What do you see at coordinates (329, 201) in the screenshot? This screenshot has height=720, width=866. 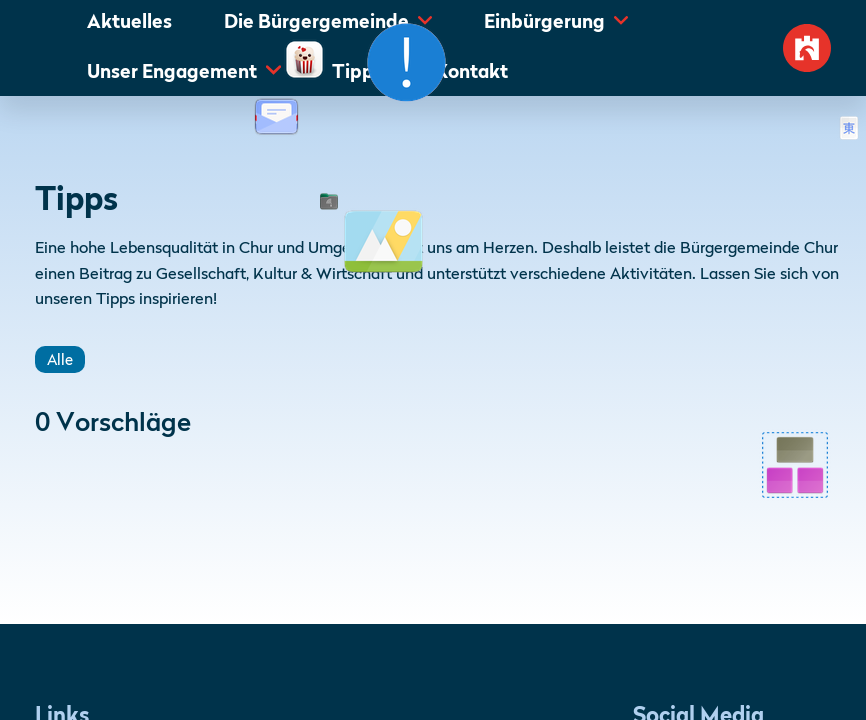 I see `open insync cloud sync folder` at bounding box center [329, 201].